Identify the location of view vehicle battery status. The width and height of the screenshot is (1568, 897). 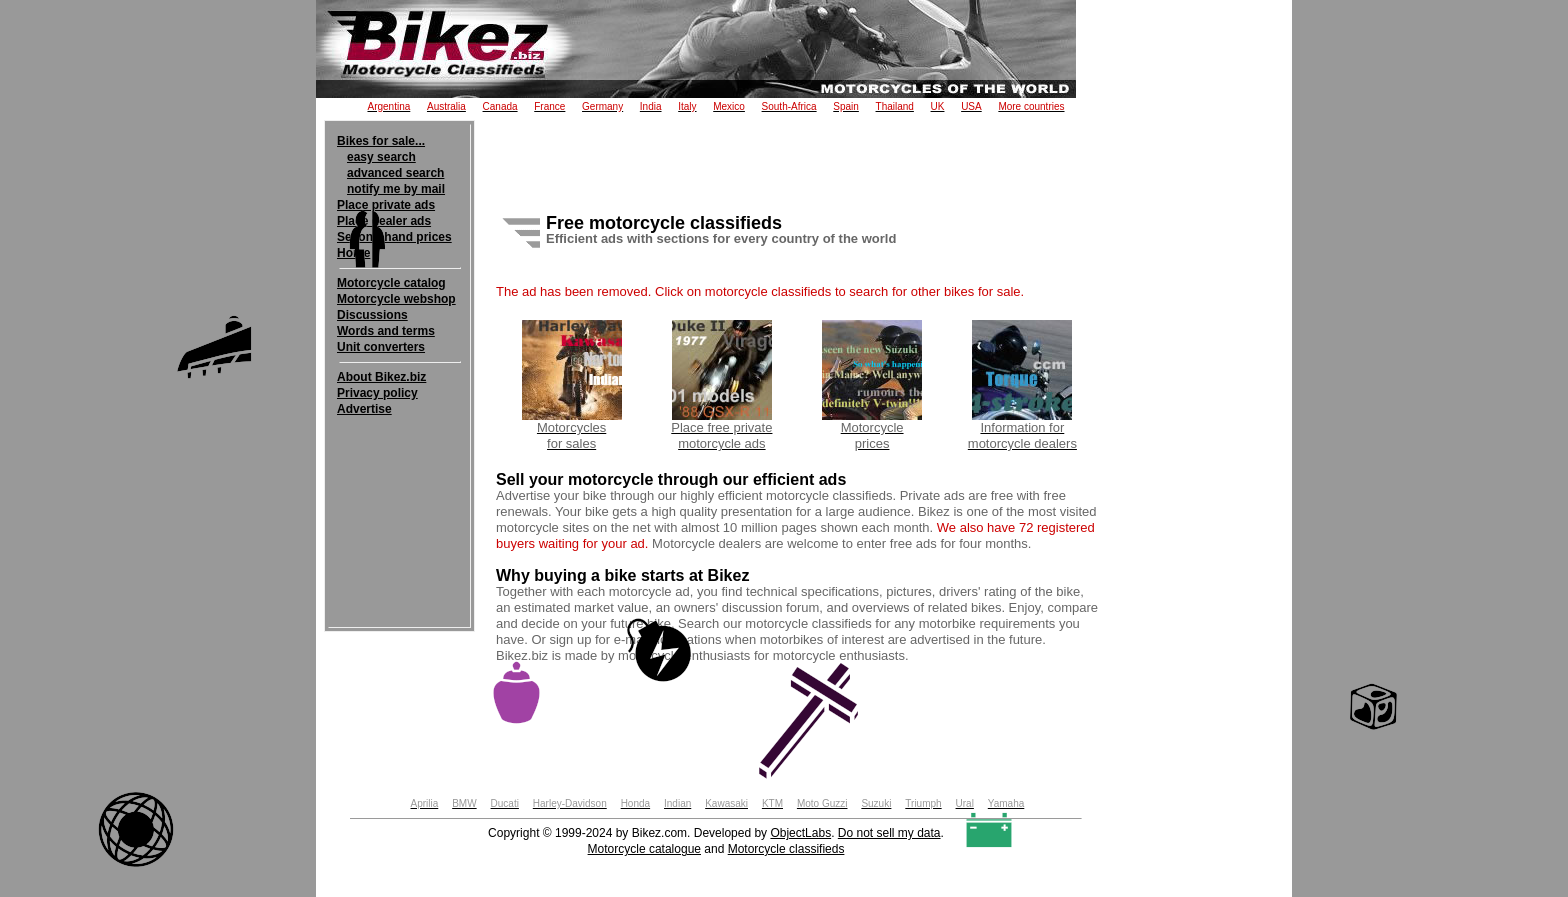
(989, 830).